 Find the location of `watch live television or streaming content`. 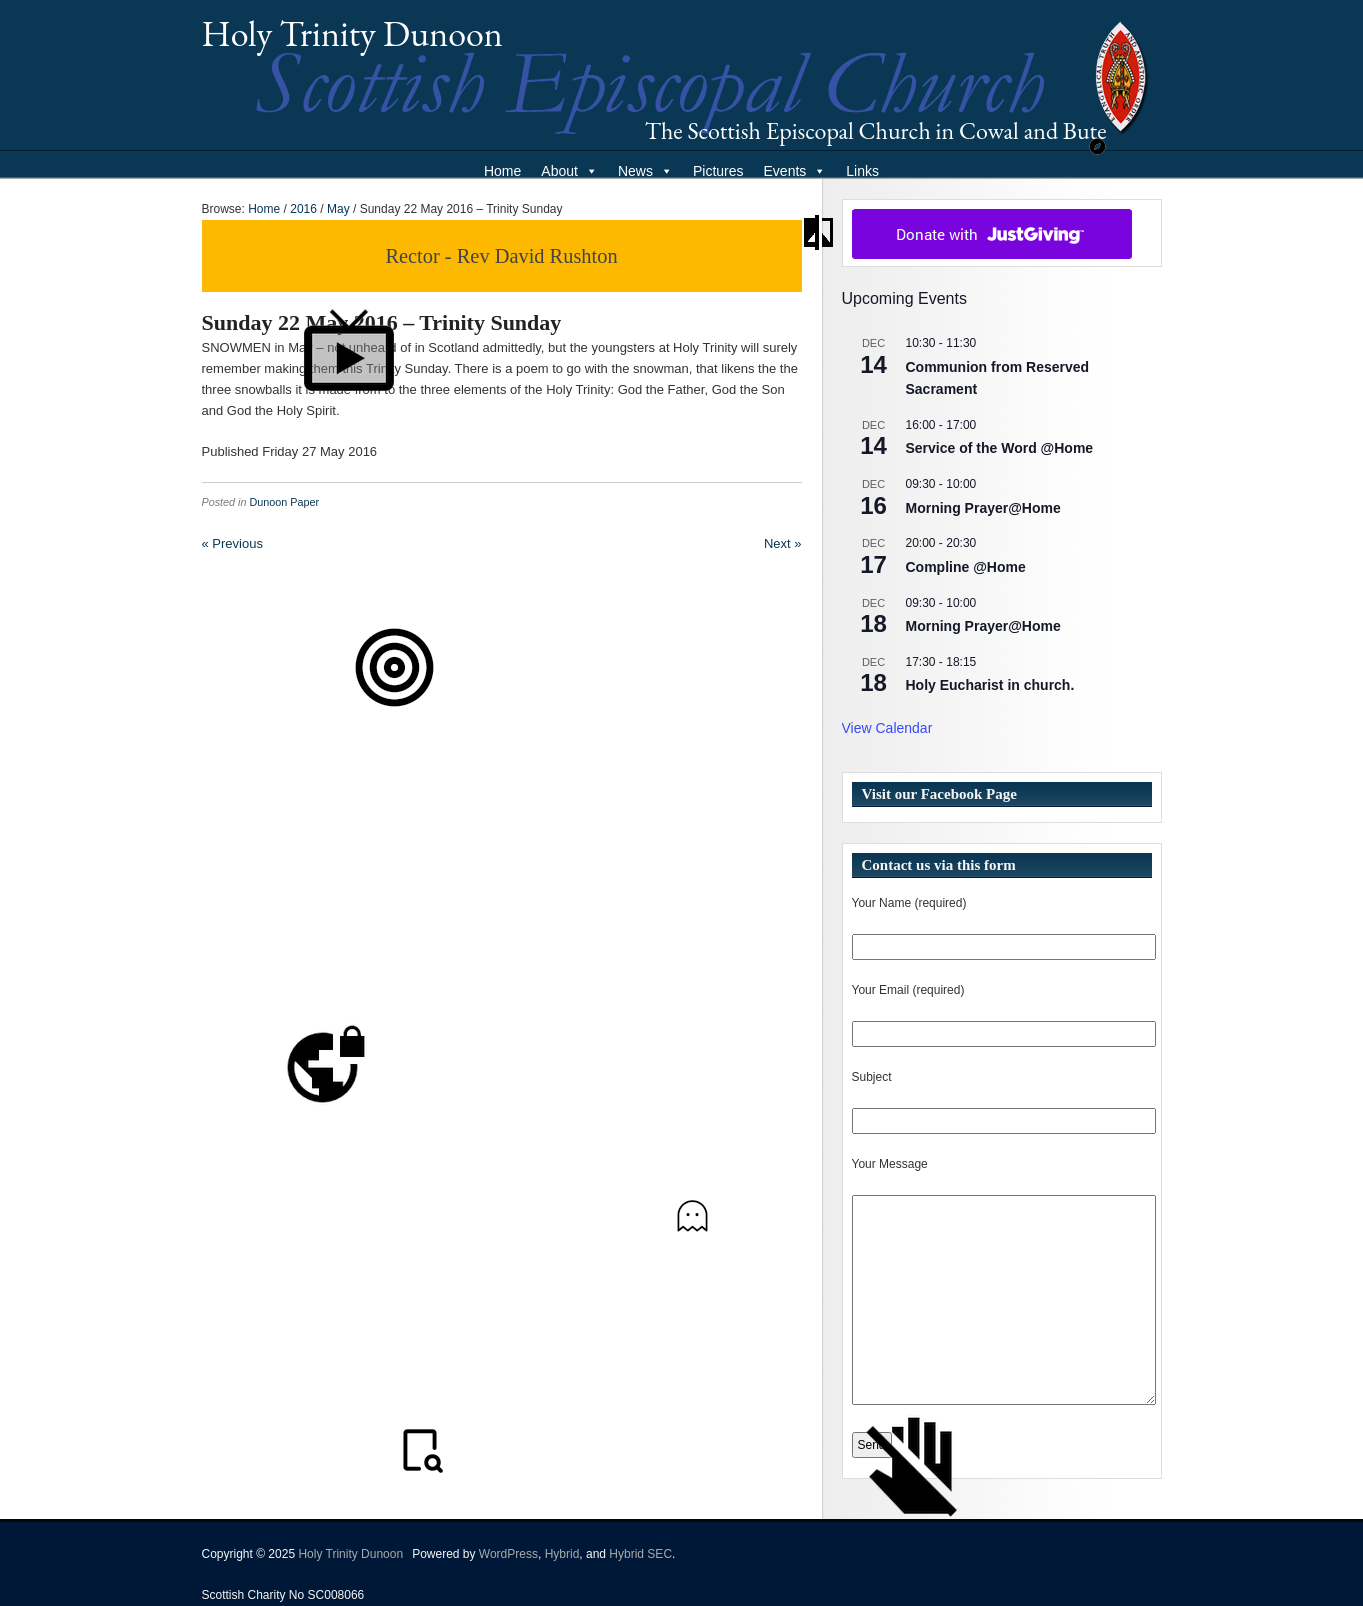

watch live television or streaming content is located at coordinates (349, 350).